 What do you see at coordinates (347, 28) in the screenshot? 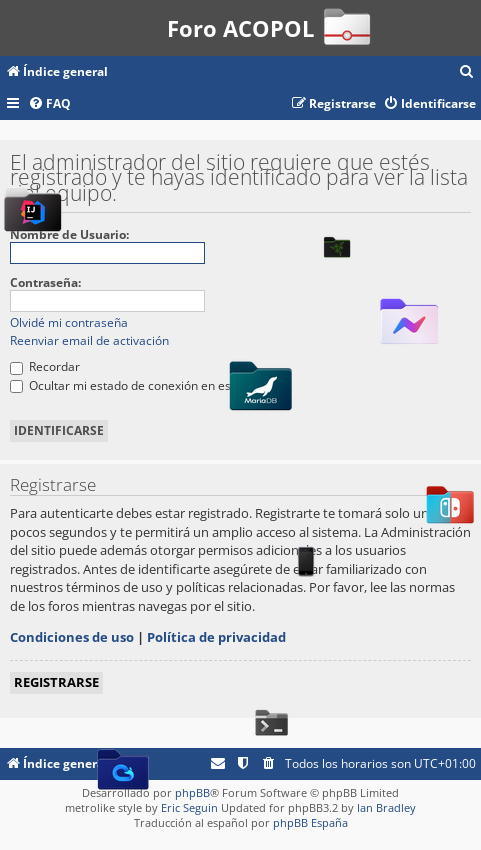
I see `open pokémon premier ball themed folder` at bounding box center [347, 28].